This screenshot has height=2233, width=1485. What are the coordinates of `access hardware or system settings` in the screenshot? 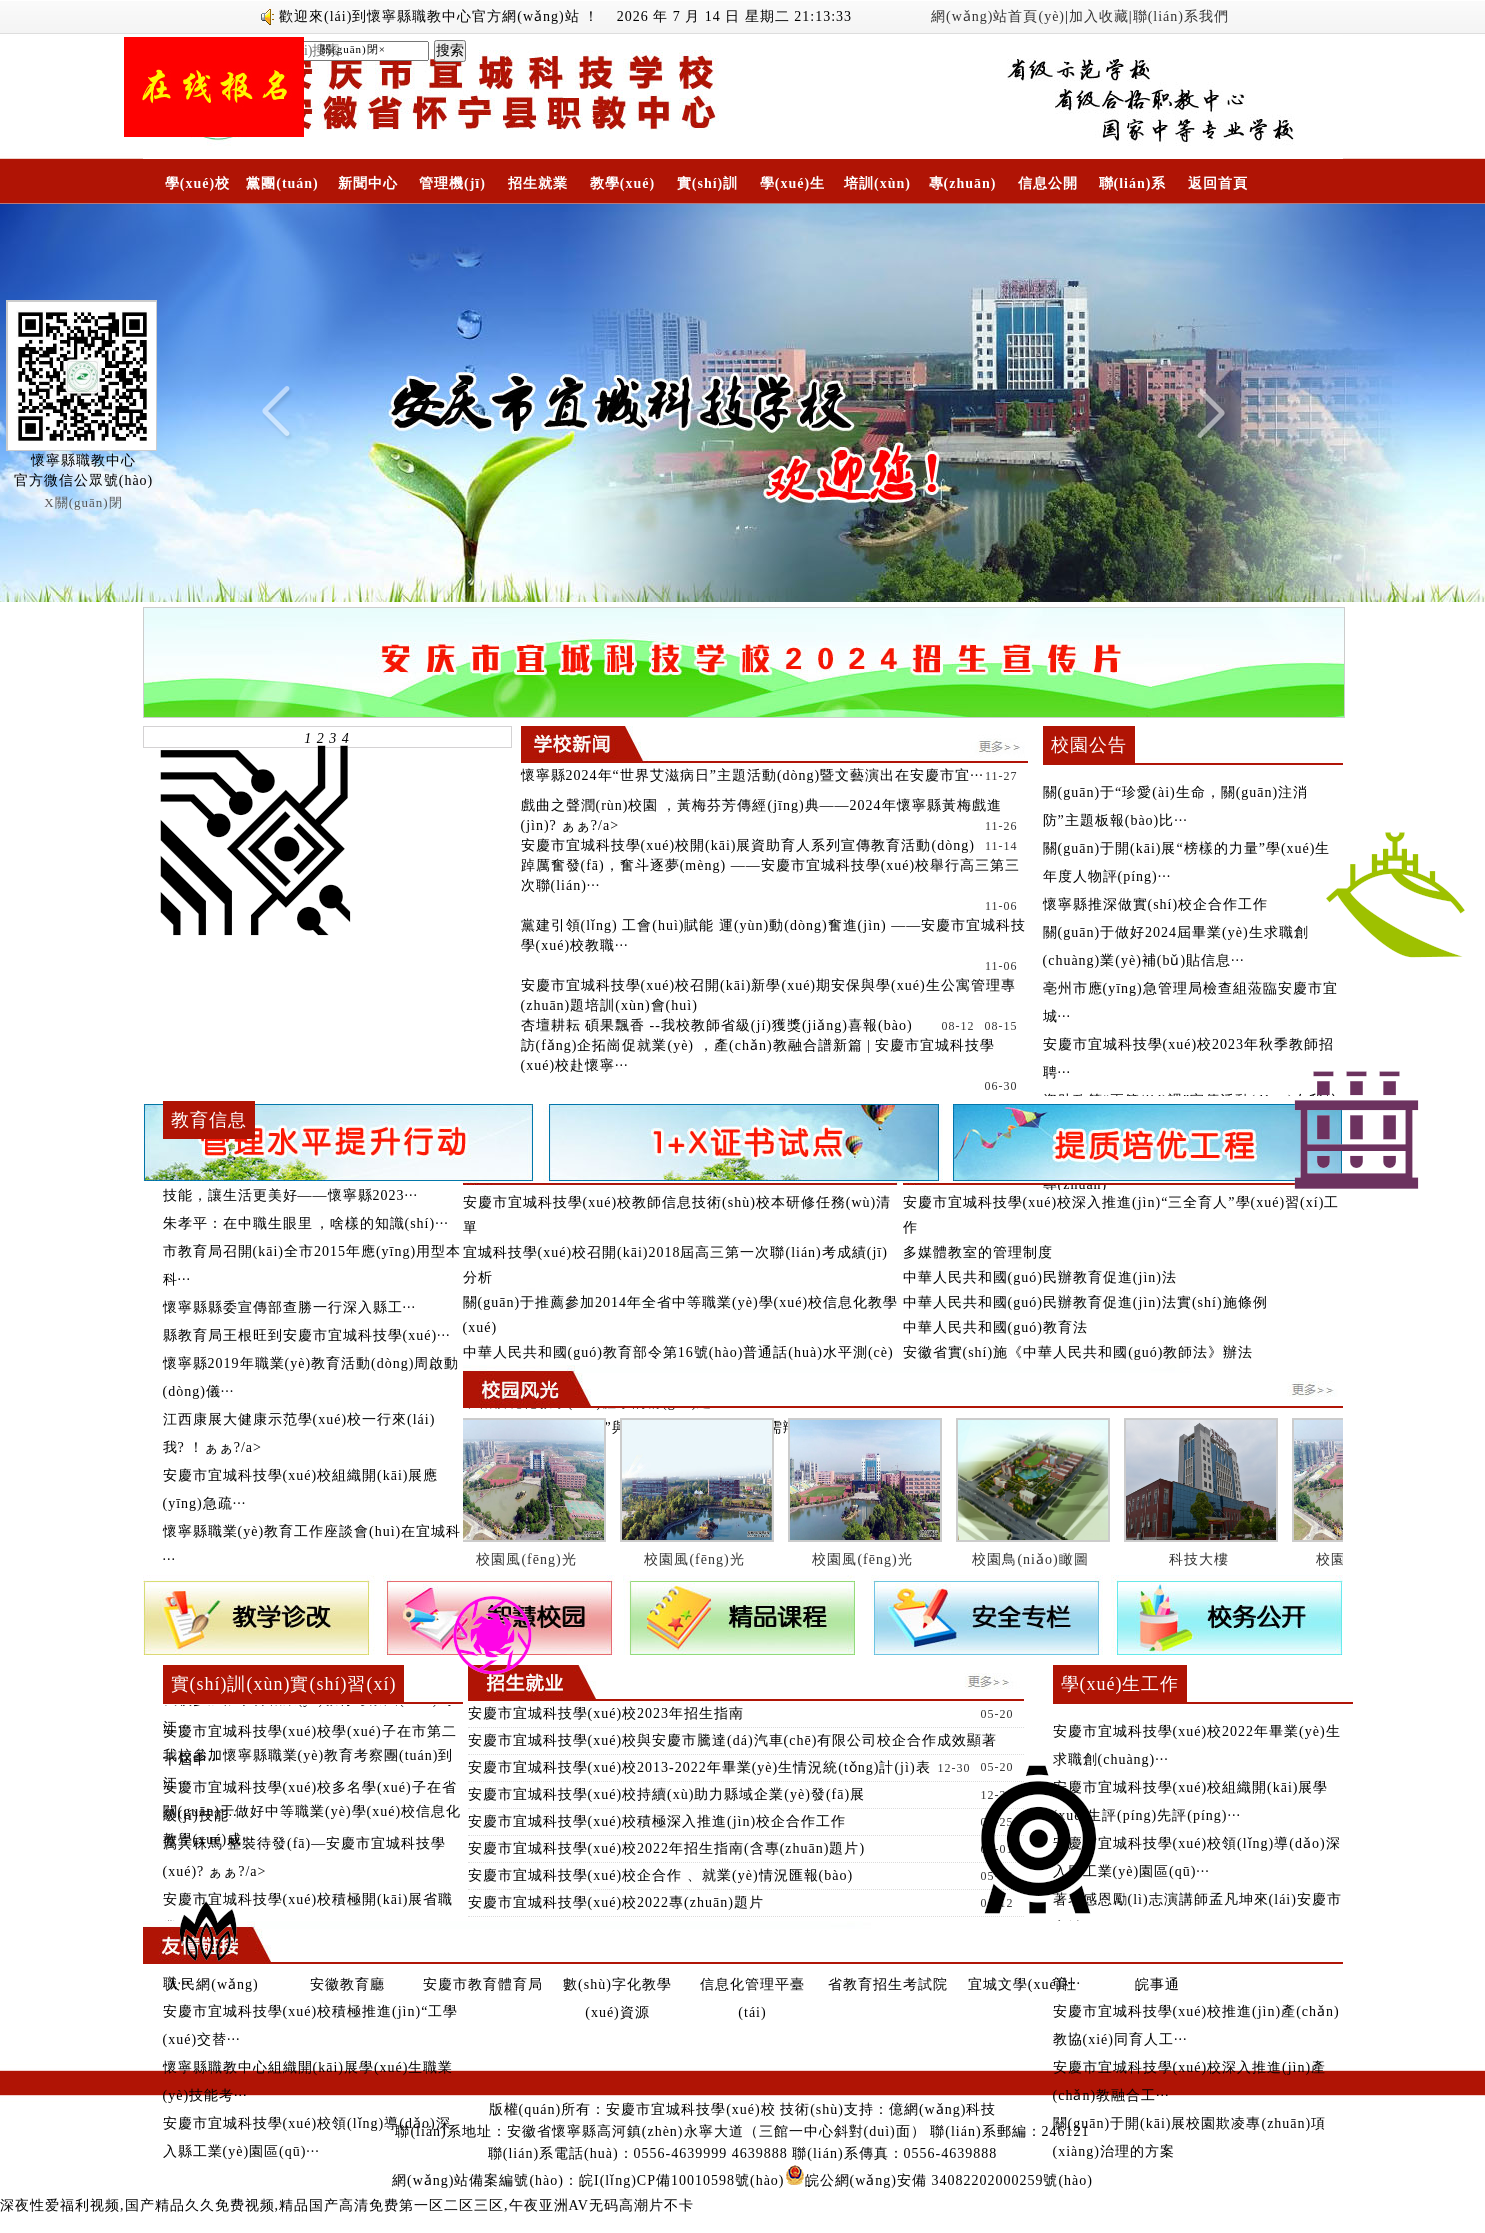 It's located at (255, 840).